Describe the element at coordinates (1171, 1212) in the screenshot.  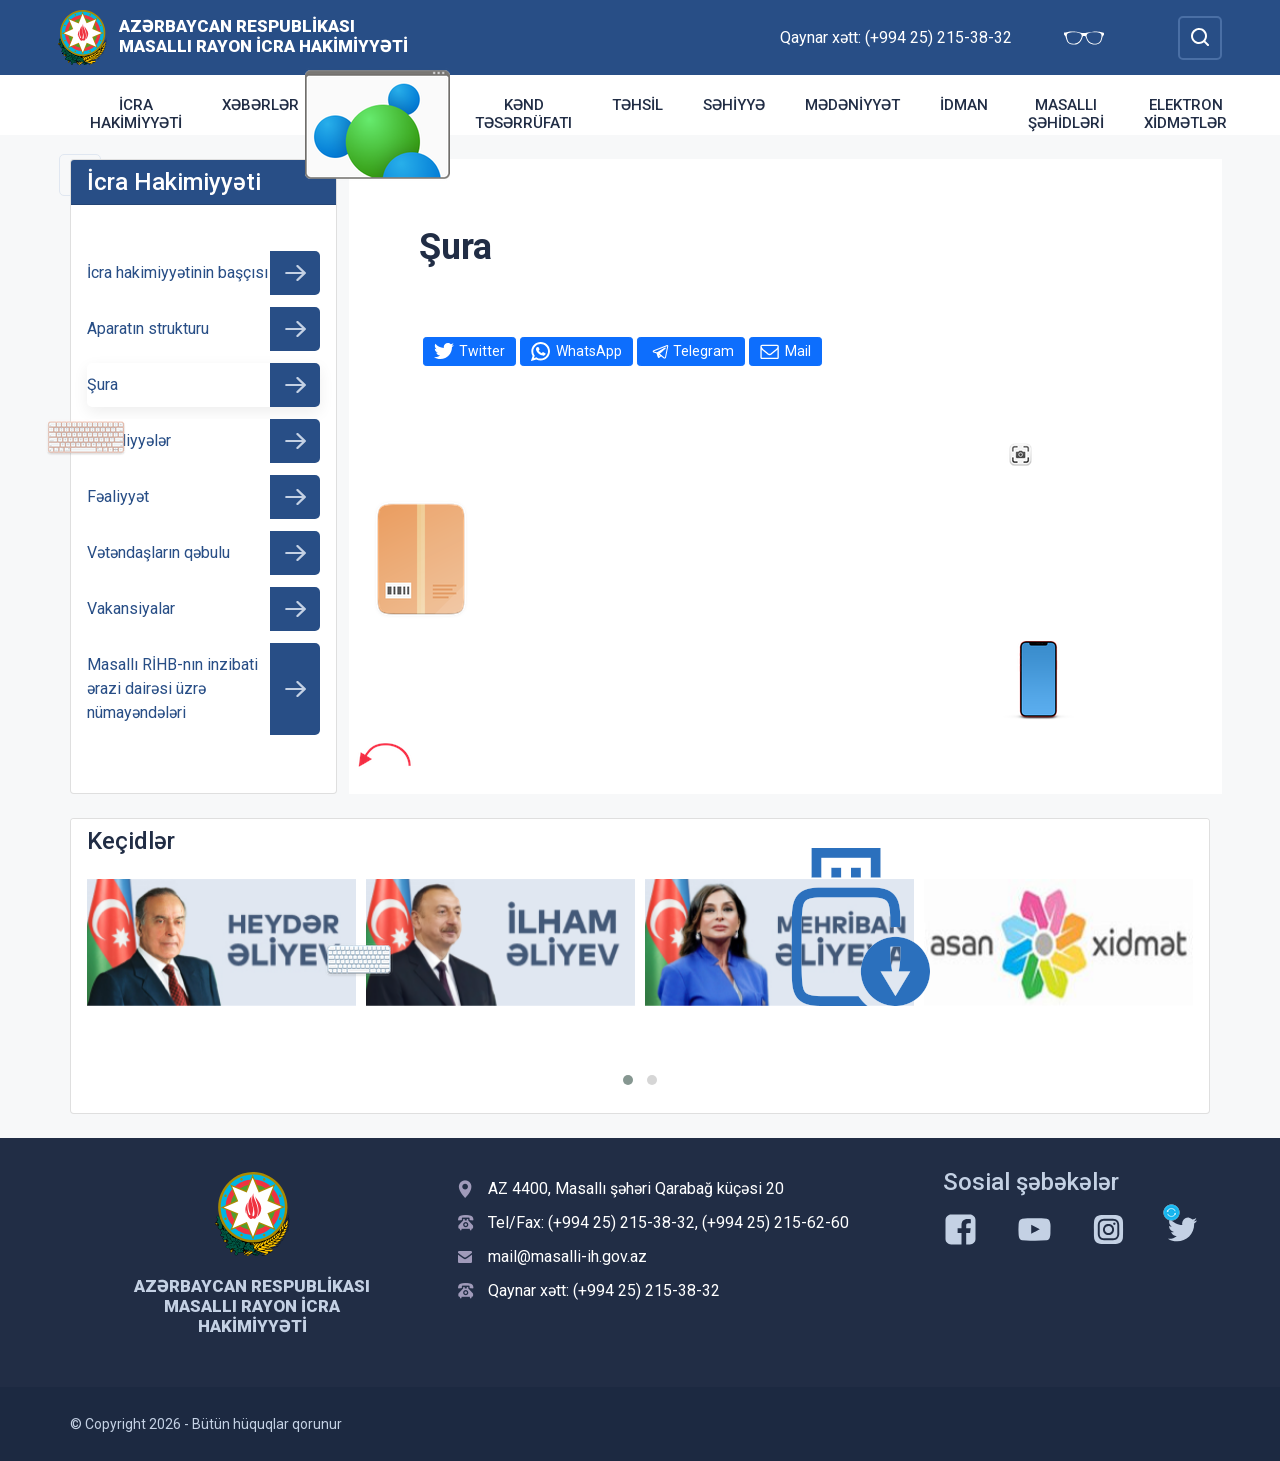
I see `file is currently syncing with shared folder` at that location.